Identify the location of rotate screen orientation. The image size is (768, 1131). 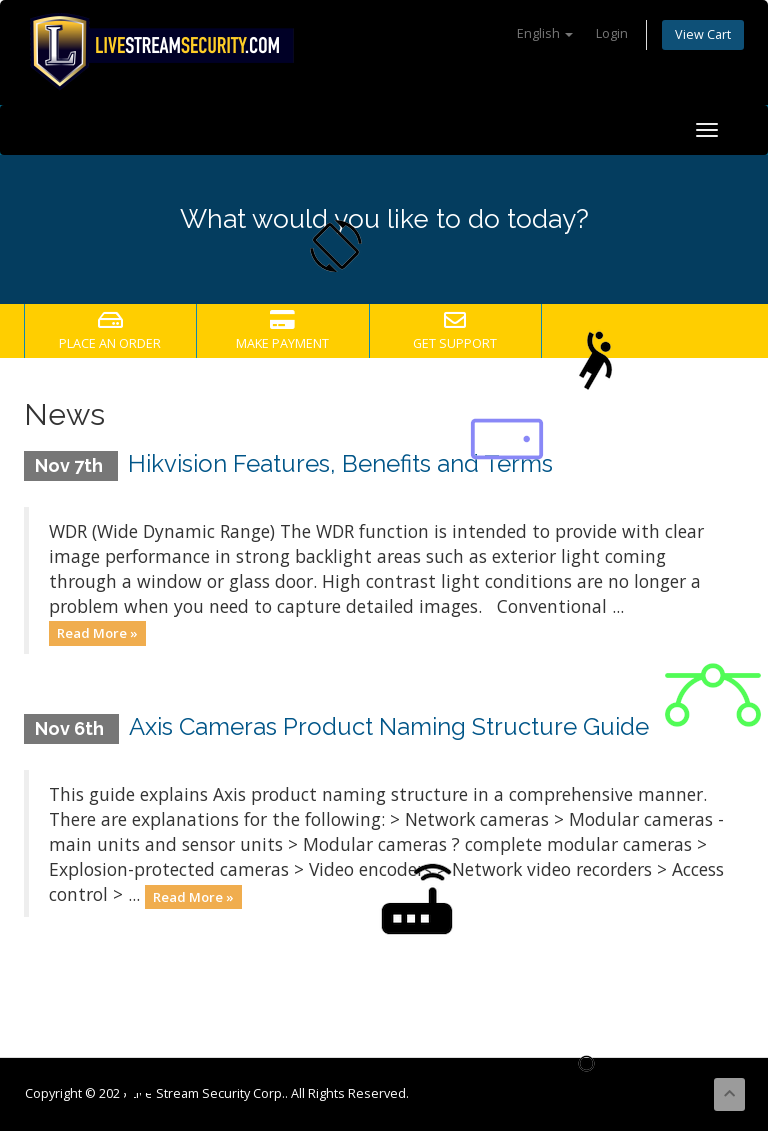
(336, 246).